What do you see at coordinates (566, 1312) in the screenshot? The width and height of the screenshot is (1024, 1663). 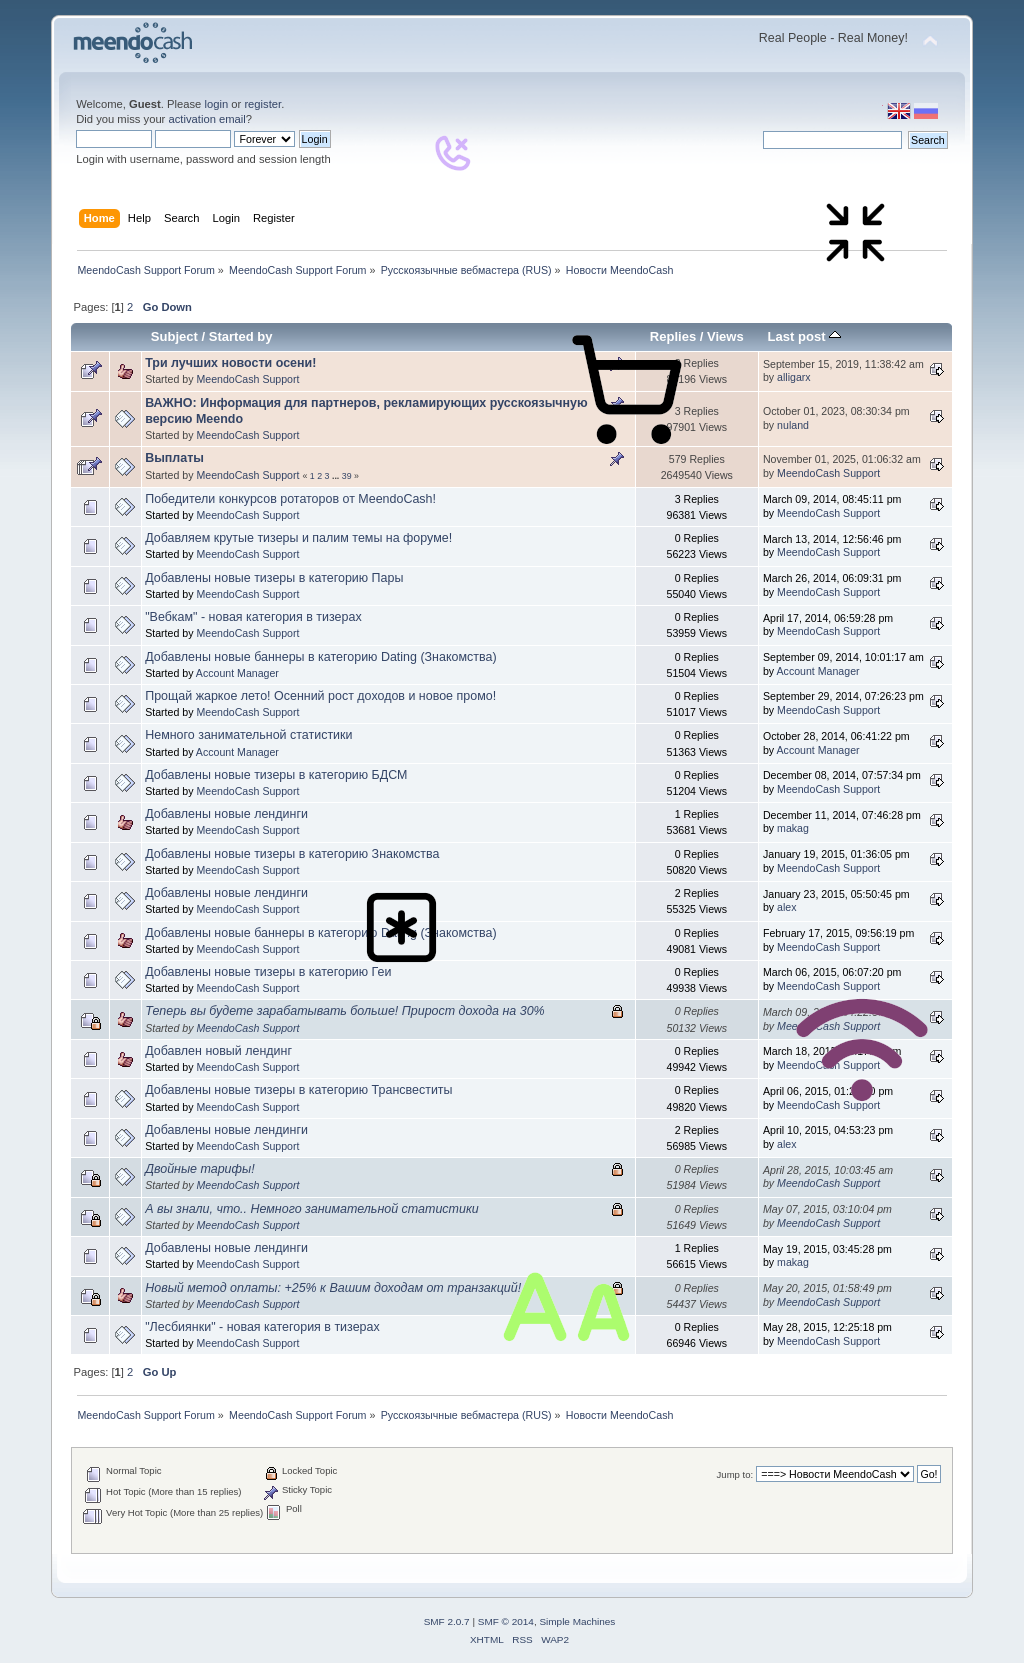 I see `adjust text size settings` at bounding box center [566, 1312].